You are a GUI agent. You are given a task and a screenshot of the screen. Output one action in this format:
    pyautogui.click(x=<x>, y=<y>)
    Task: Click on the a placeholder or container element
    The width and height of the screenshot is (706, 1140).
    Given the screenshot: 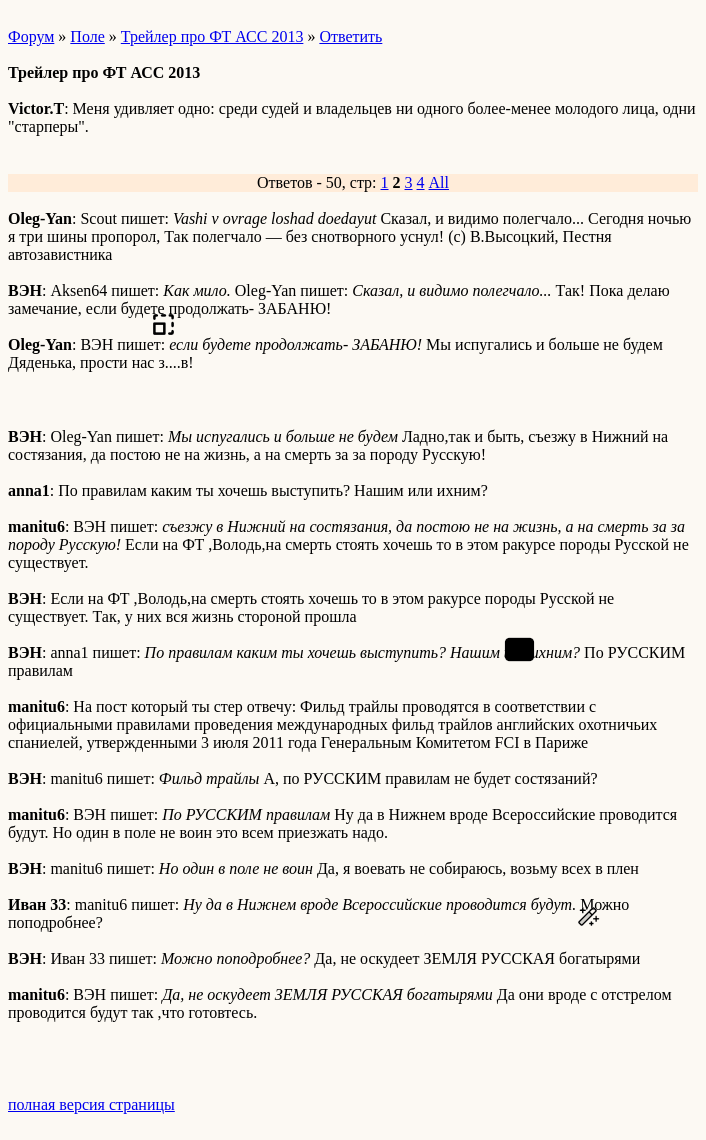 What is the action you would take?
    pyautogui.click(x=519, y=649)
    